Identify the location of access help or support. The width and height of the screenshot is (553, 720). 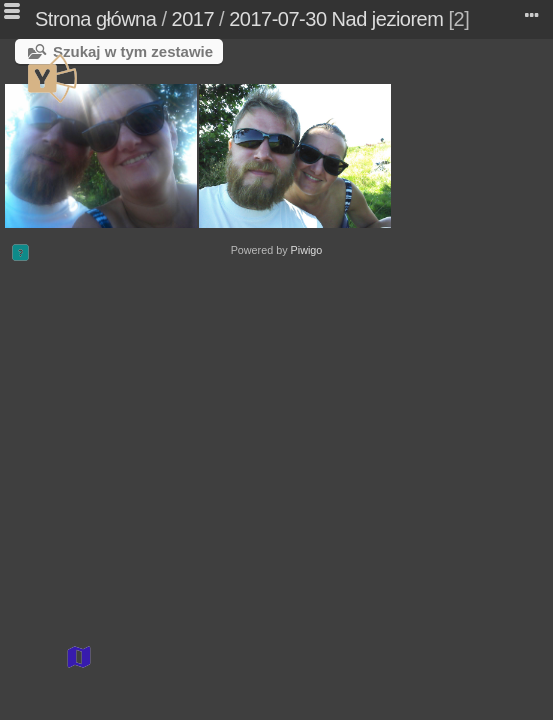
(20, 252).